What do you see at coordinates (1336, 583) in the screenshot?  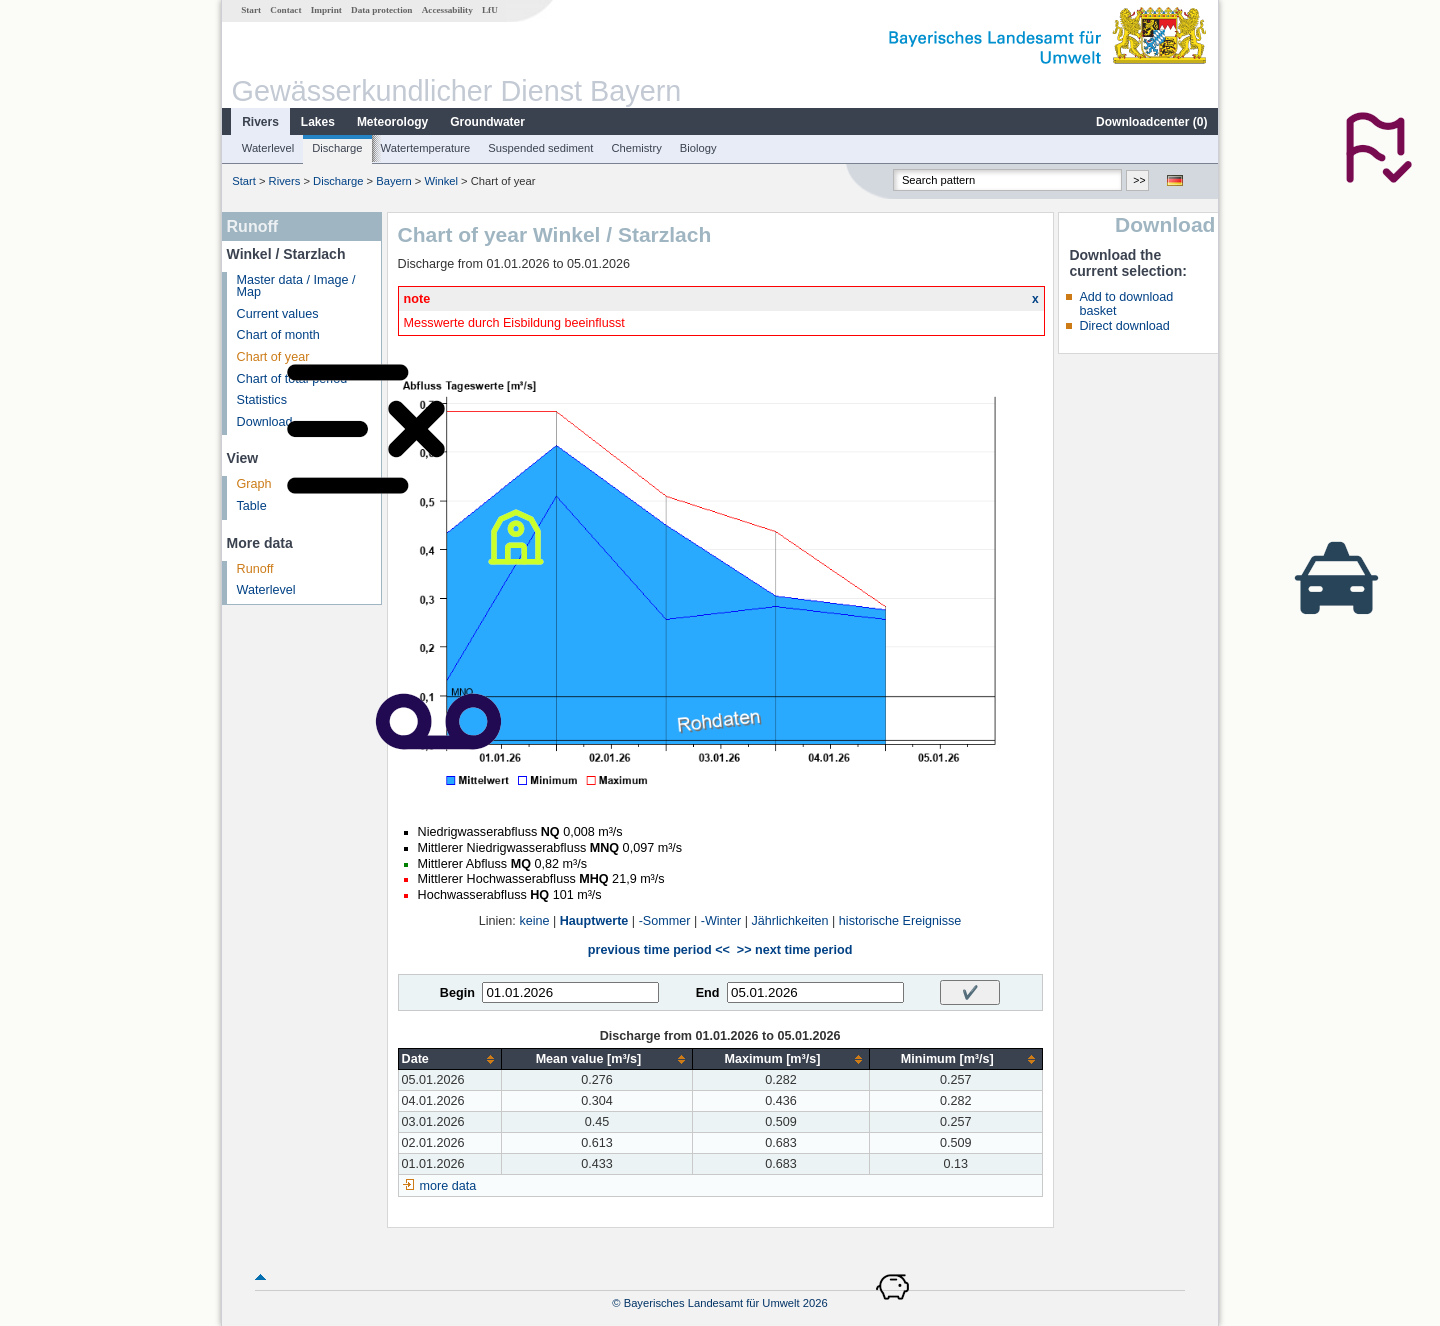 I see `request a taxi or ride service` at bounding box center [1336, 583].